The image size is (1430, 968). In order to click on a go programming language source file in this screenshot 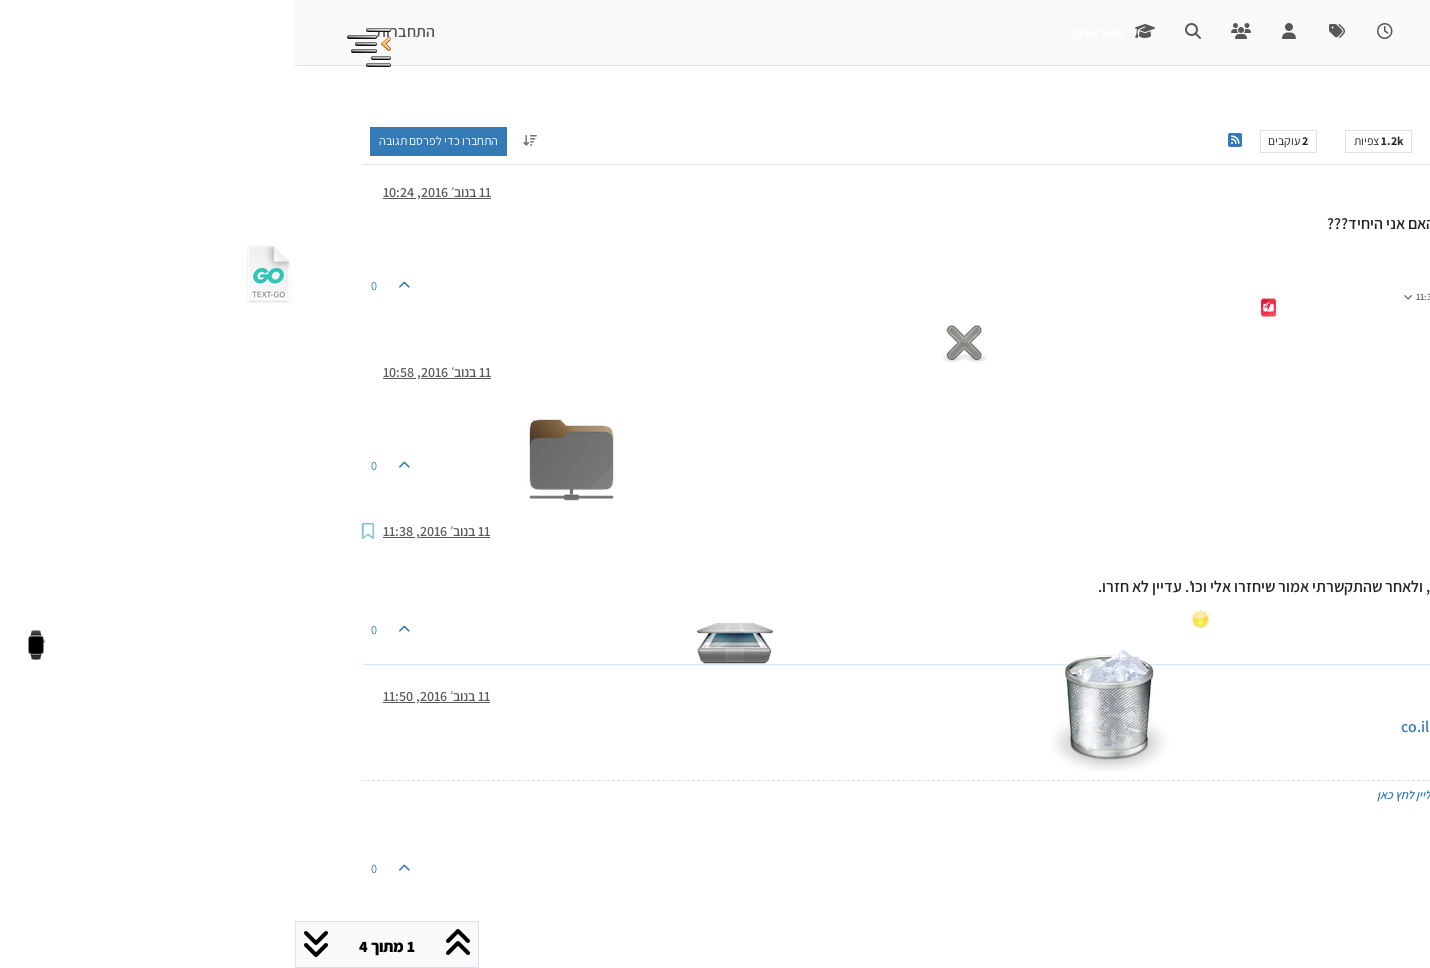, I will do `click(268, 274)`.